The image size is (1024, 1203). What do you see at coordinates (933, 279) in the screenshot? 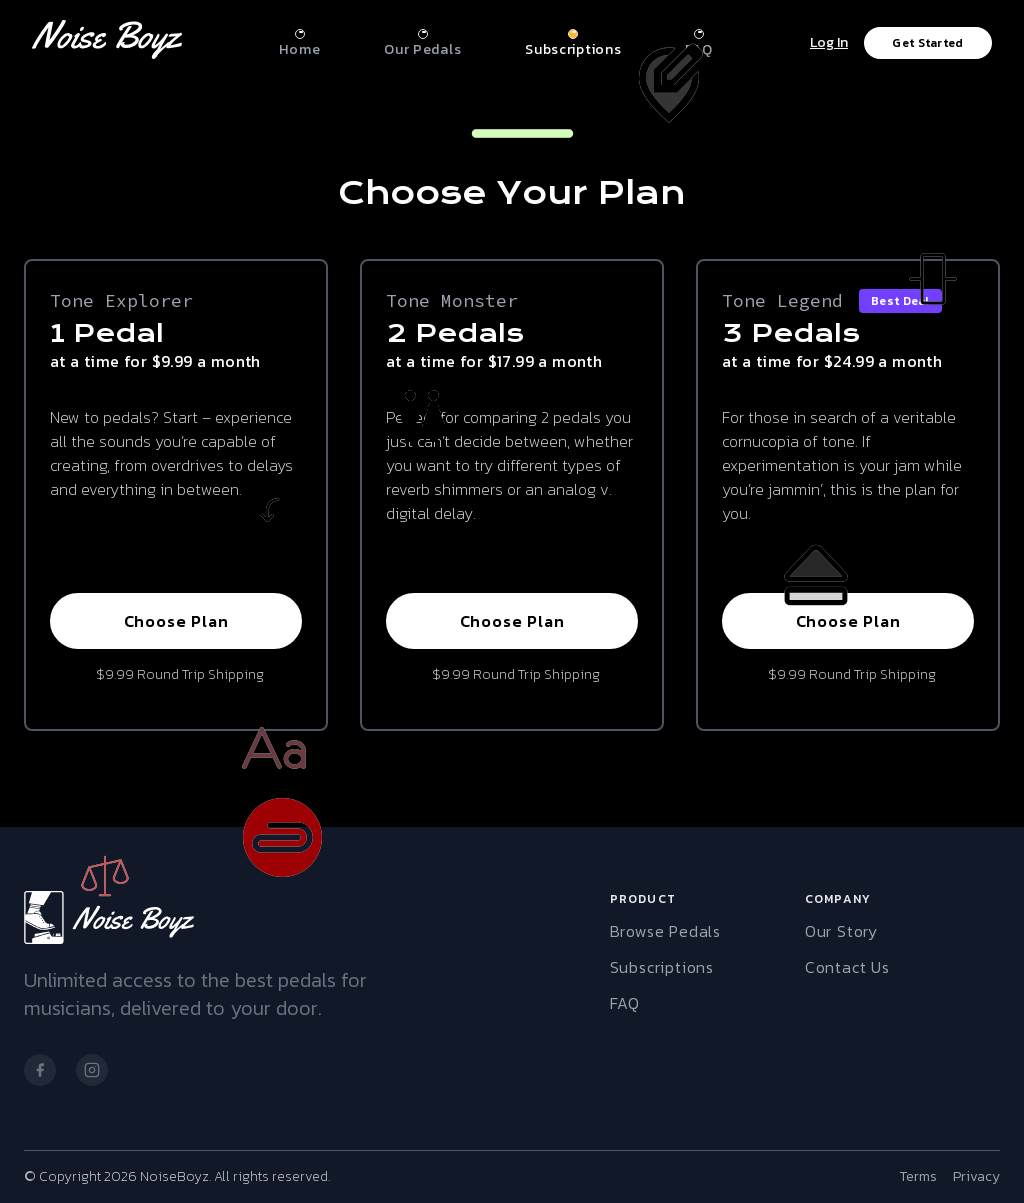
I see `center align object vertically` at bounding box center [933, 279].